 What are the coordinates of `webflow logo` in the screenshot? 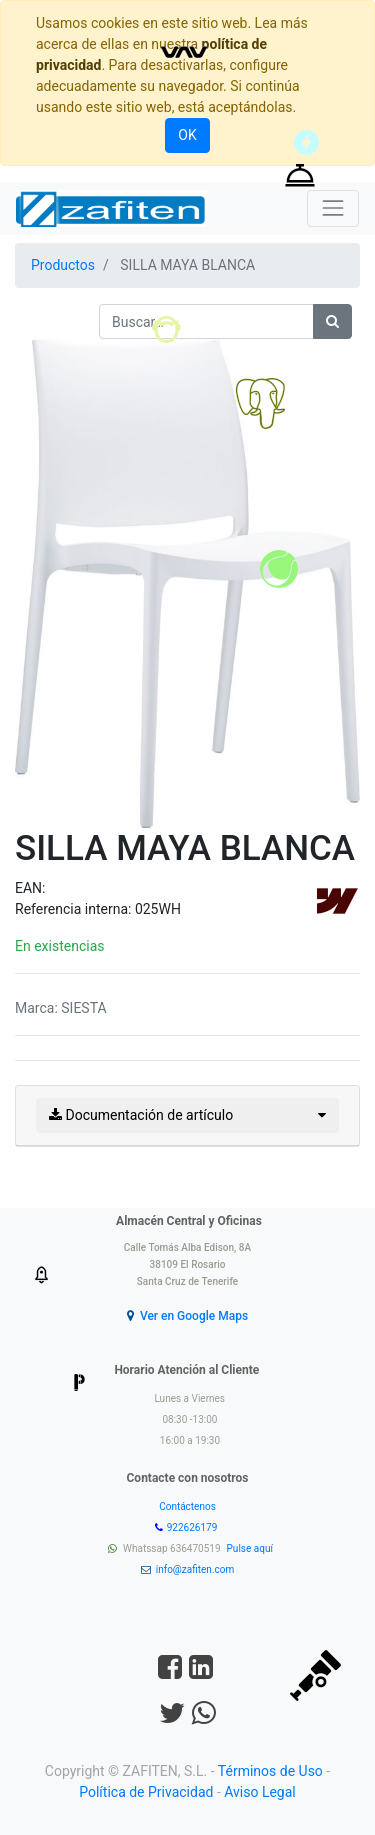 It's located at (337, 900).